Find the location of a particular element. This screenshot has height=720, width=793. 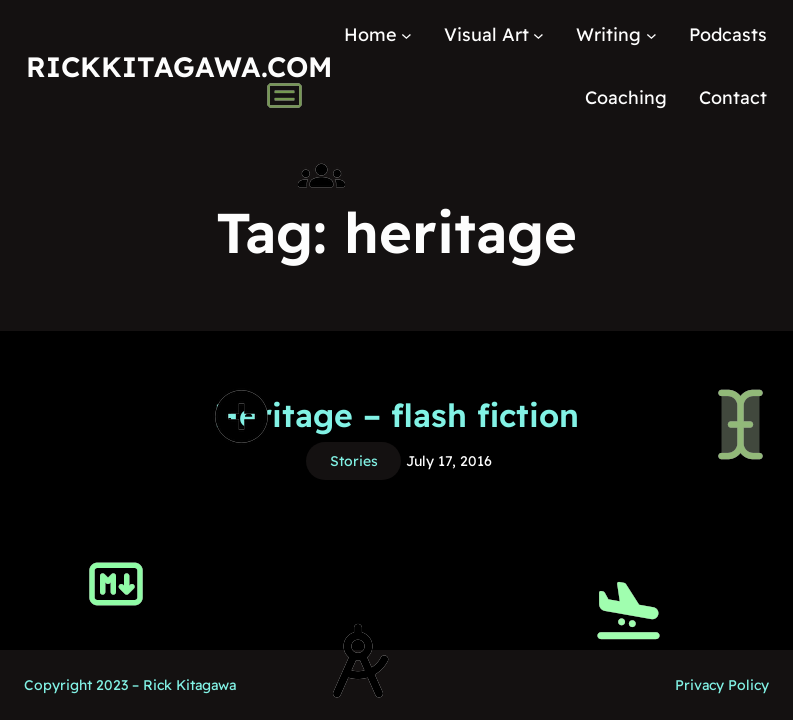

text input cursor indicating editable field is located at coordinates (740, 424).